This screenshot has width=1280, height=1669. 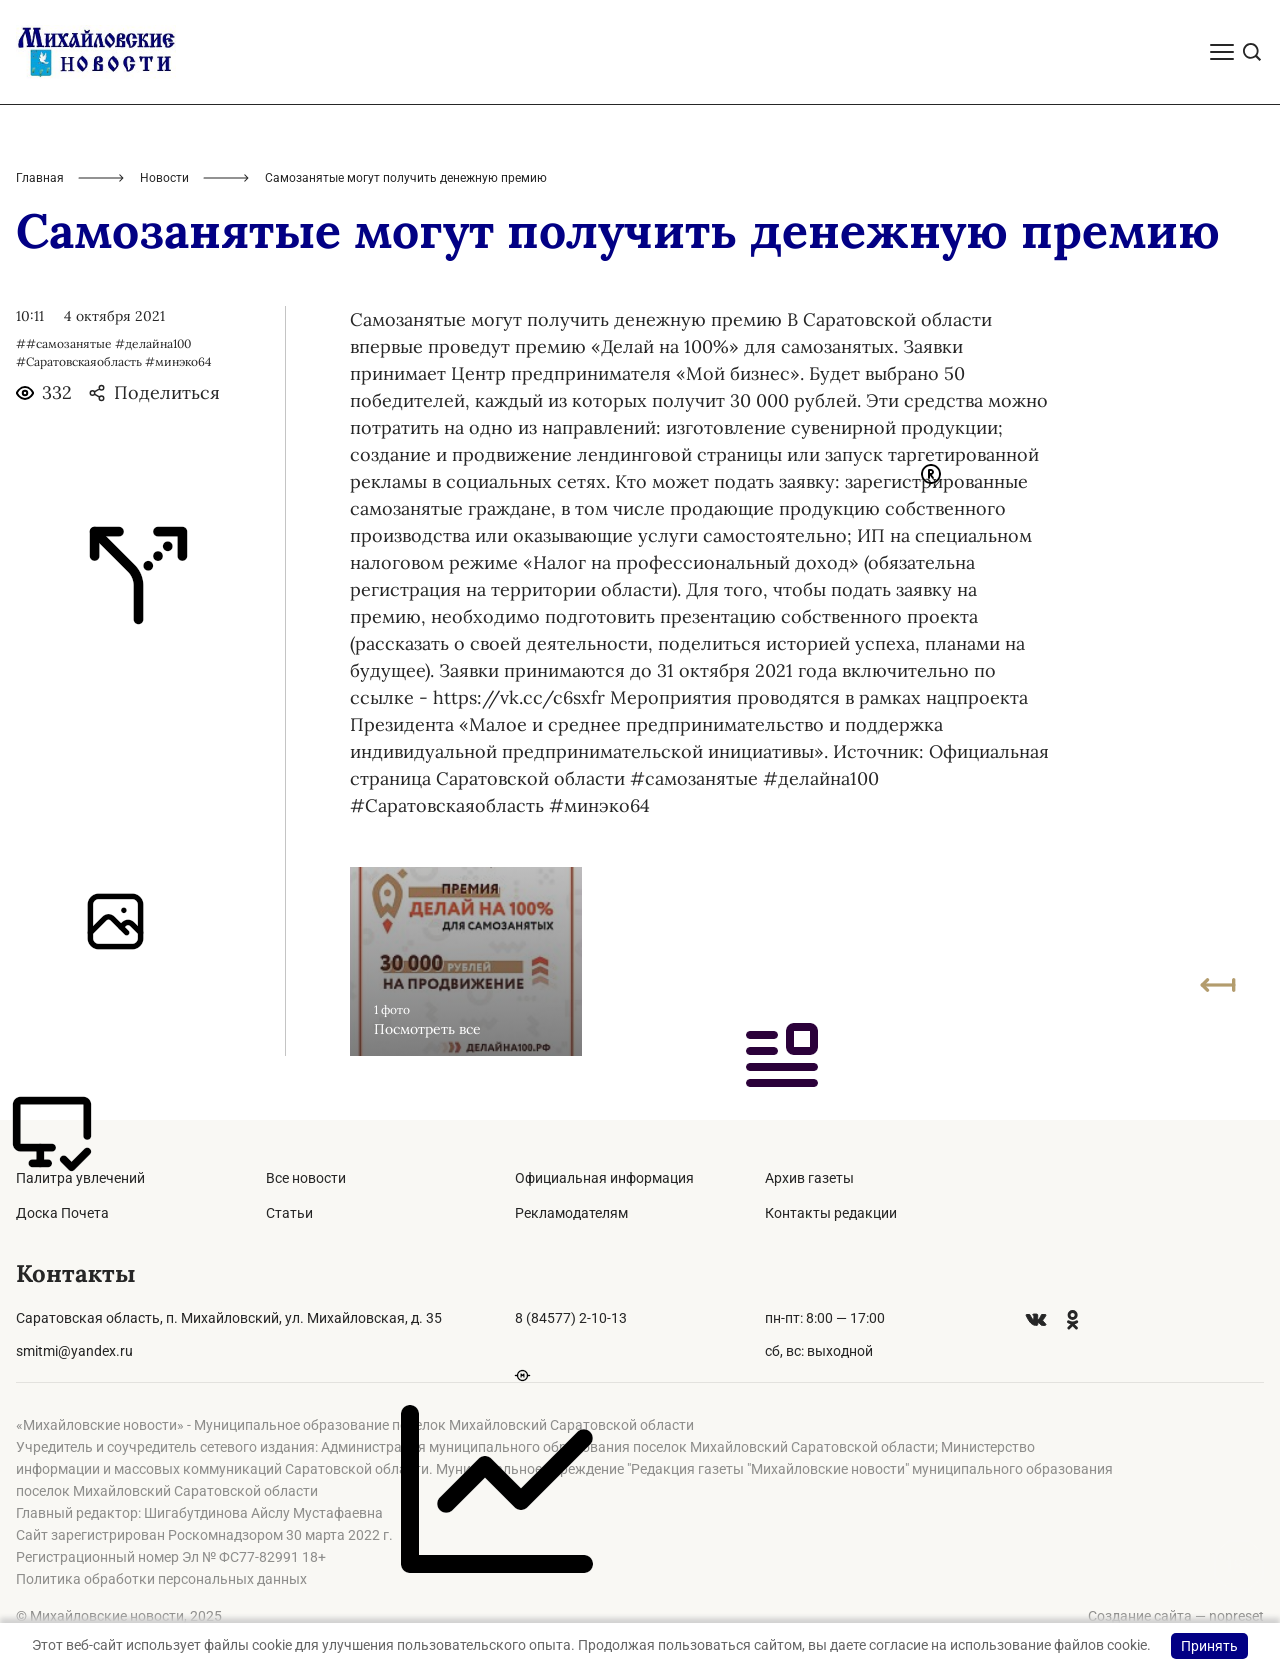 What do you see at coordinates (115, 921) in the screenshot?
I see `view photos or images` at bounding box center [115, 921].